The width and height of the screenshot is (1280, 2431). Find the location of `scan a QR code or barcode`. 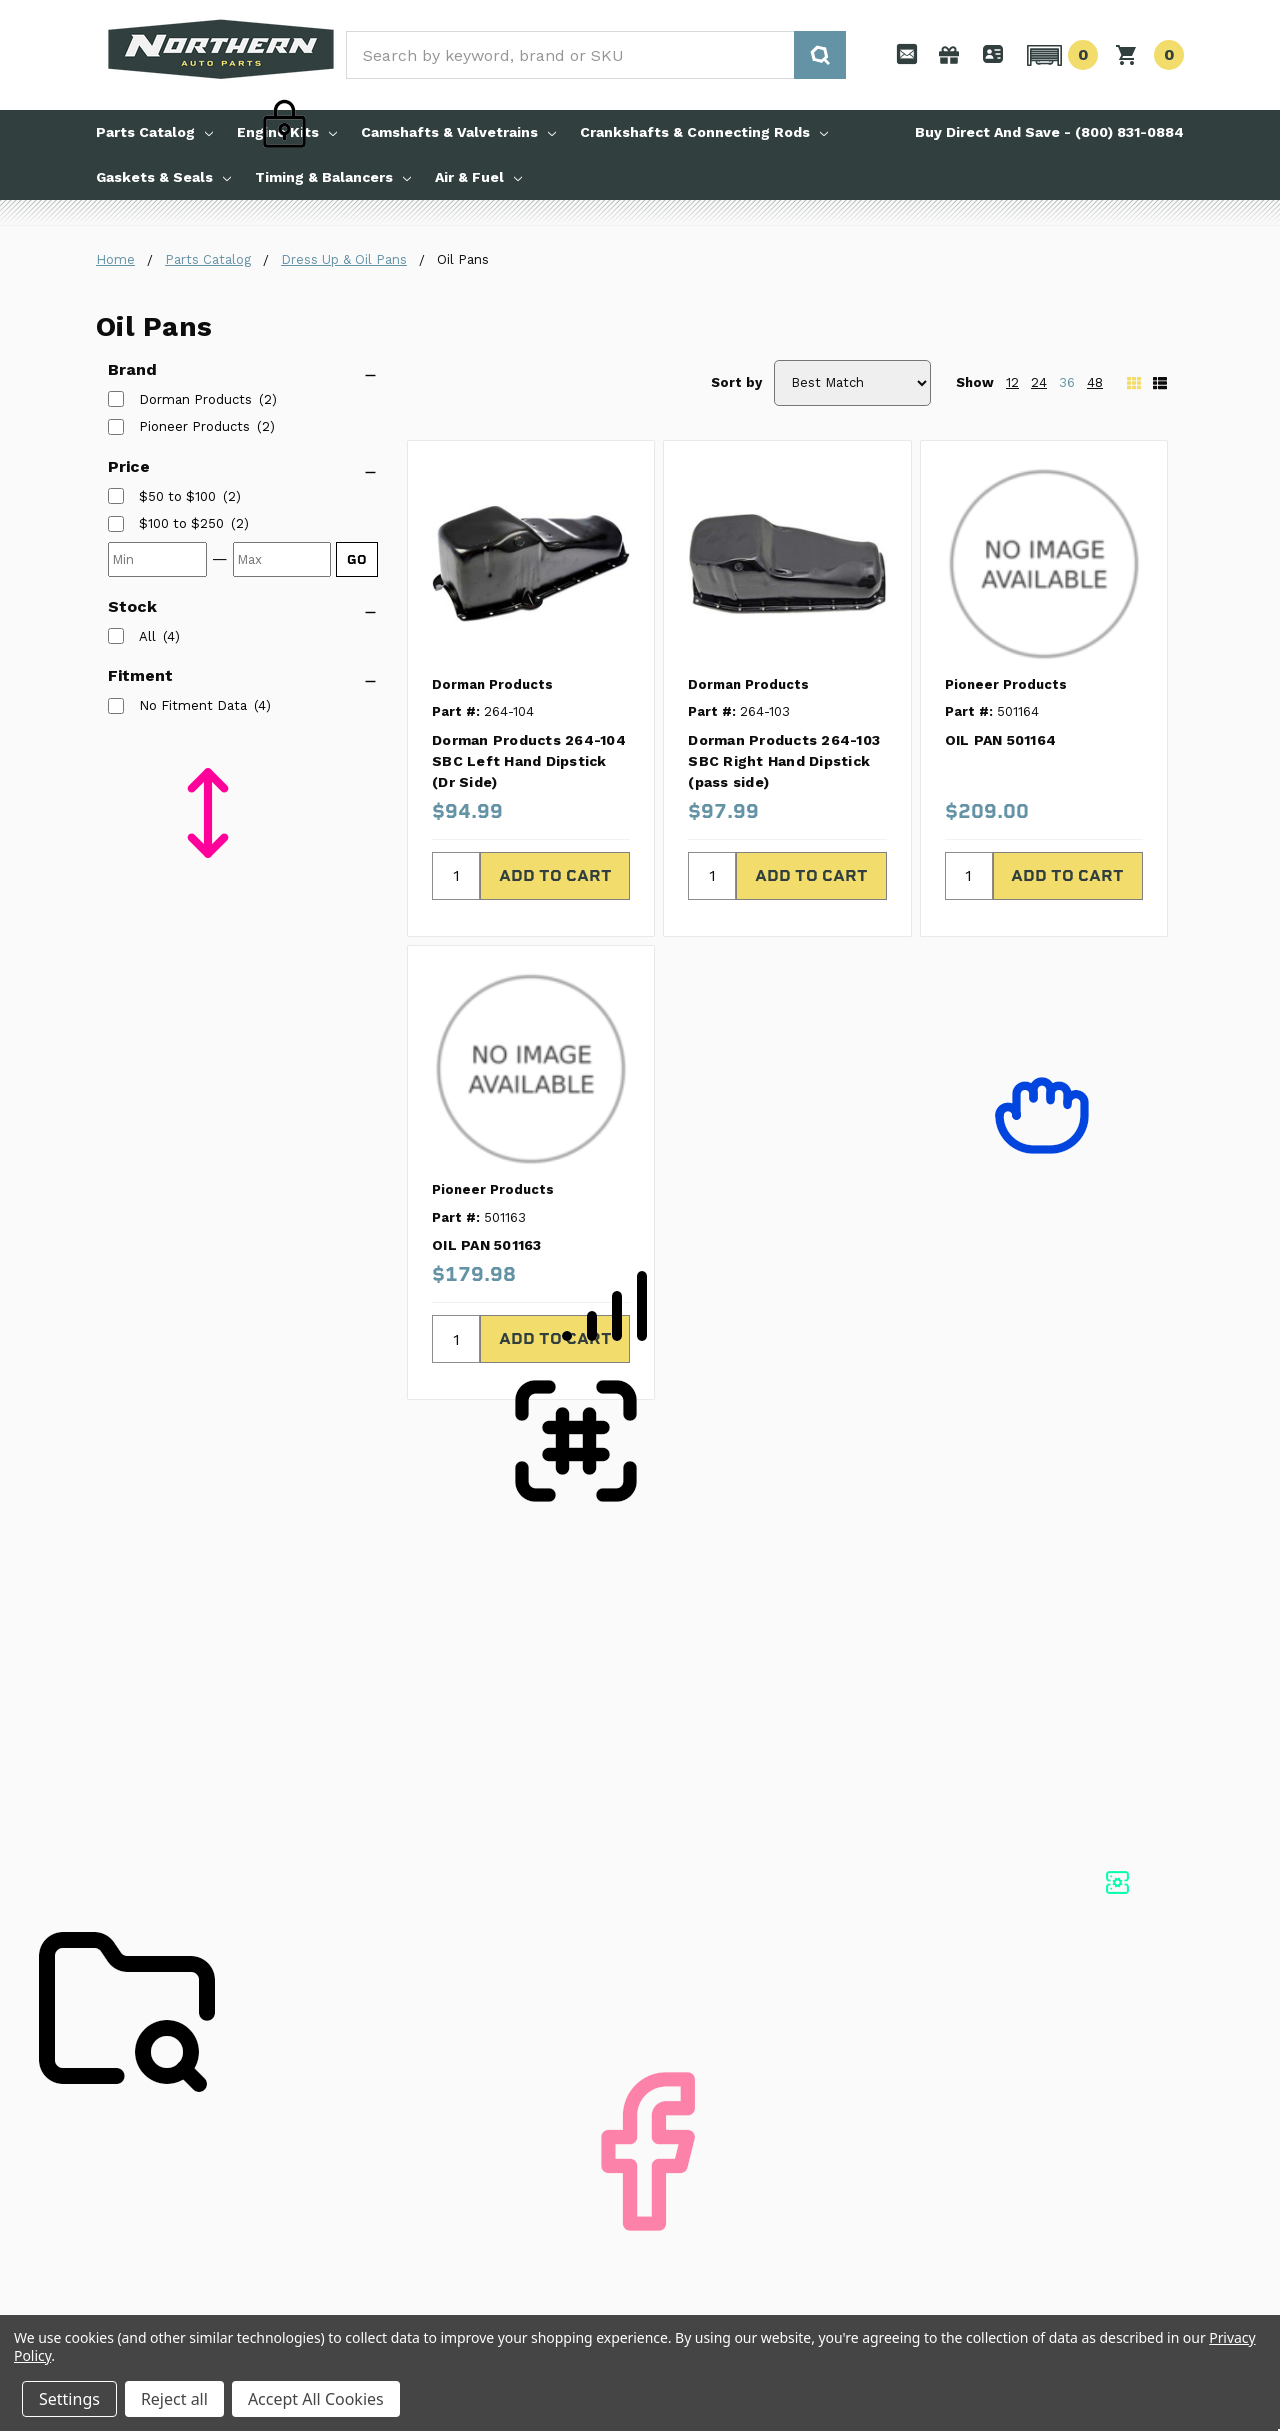

scan a QR code or barcode is located at coordinates (576, 1441).